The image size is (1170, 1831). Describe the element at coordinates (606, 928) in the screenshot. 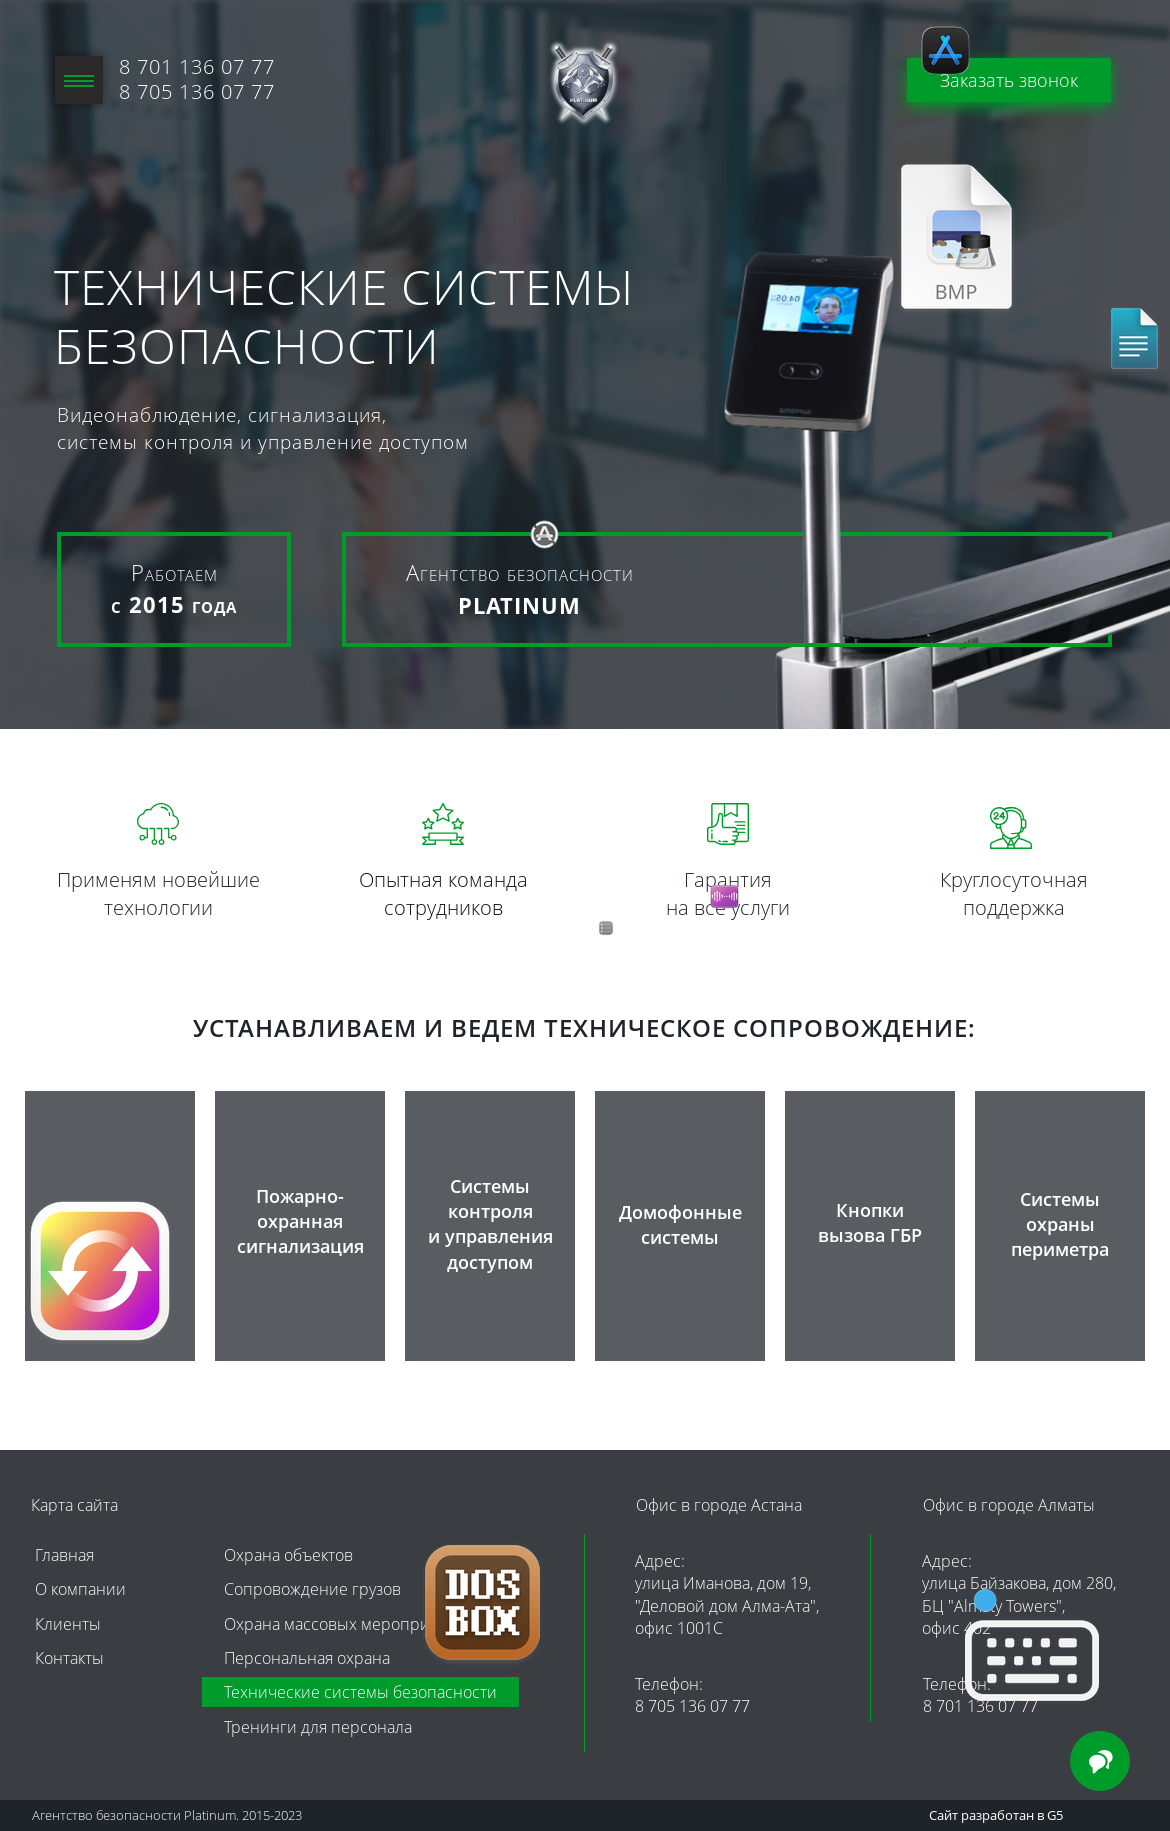

I see `open the reminders app` at that location.